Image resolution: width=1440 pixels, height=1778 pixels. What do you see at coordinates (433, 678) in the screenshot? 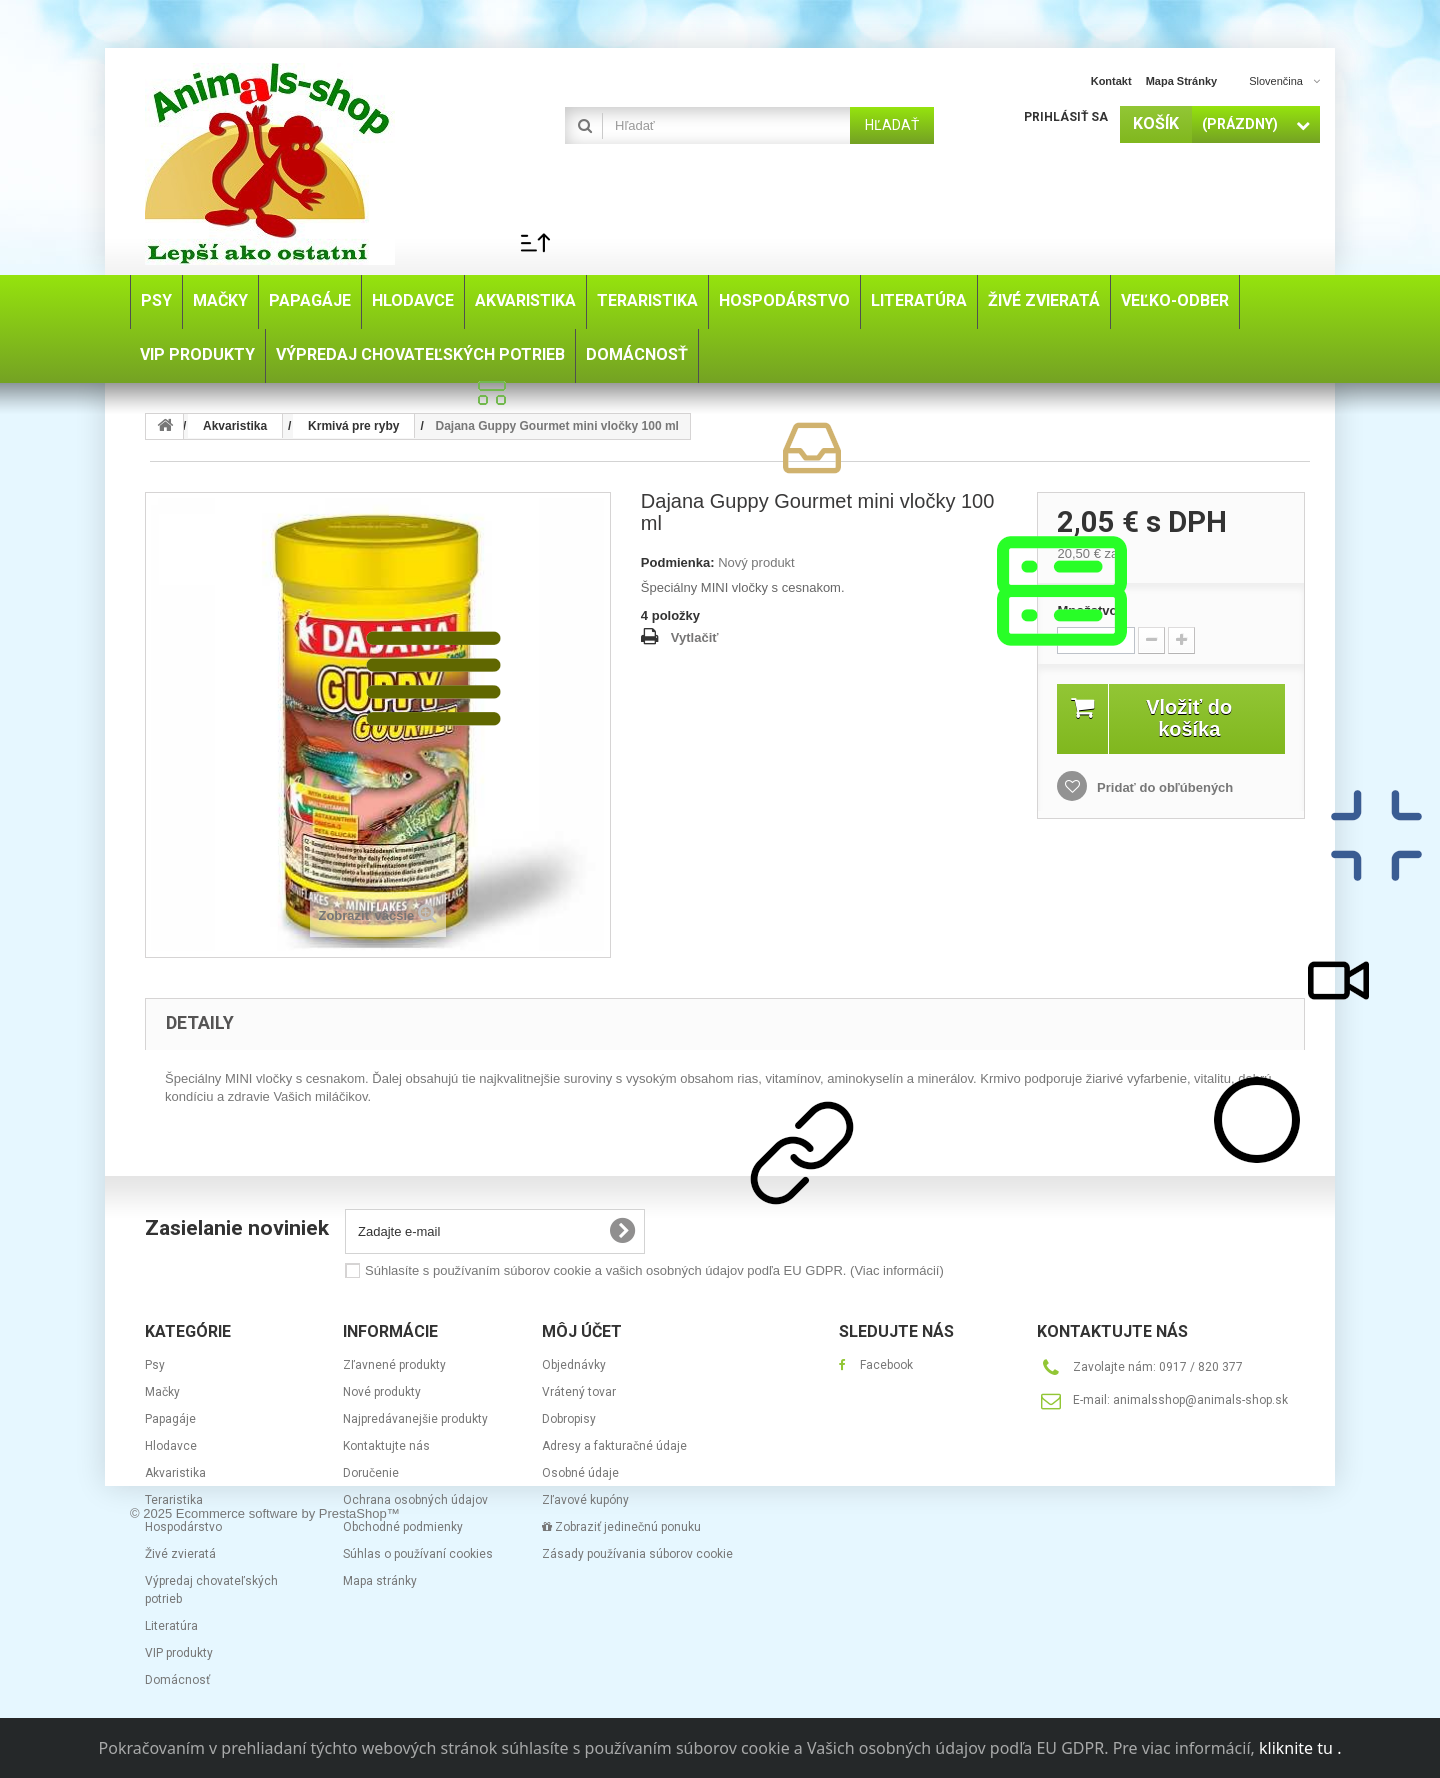
I see `justify text alignment` at bounding box center [433, 678].